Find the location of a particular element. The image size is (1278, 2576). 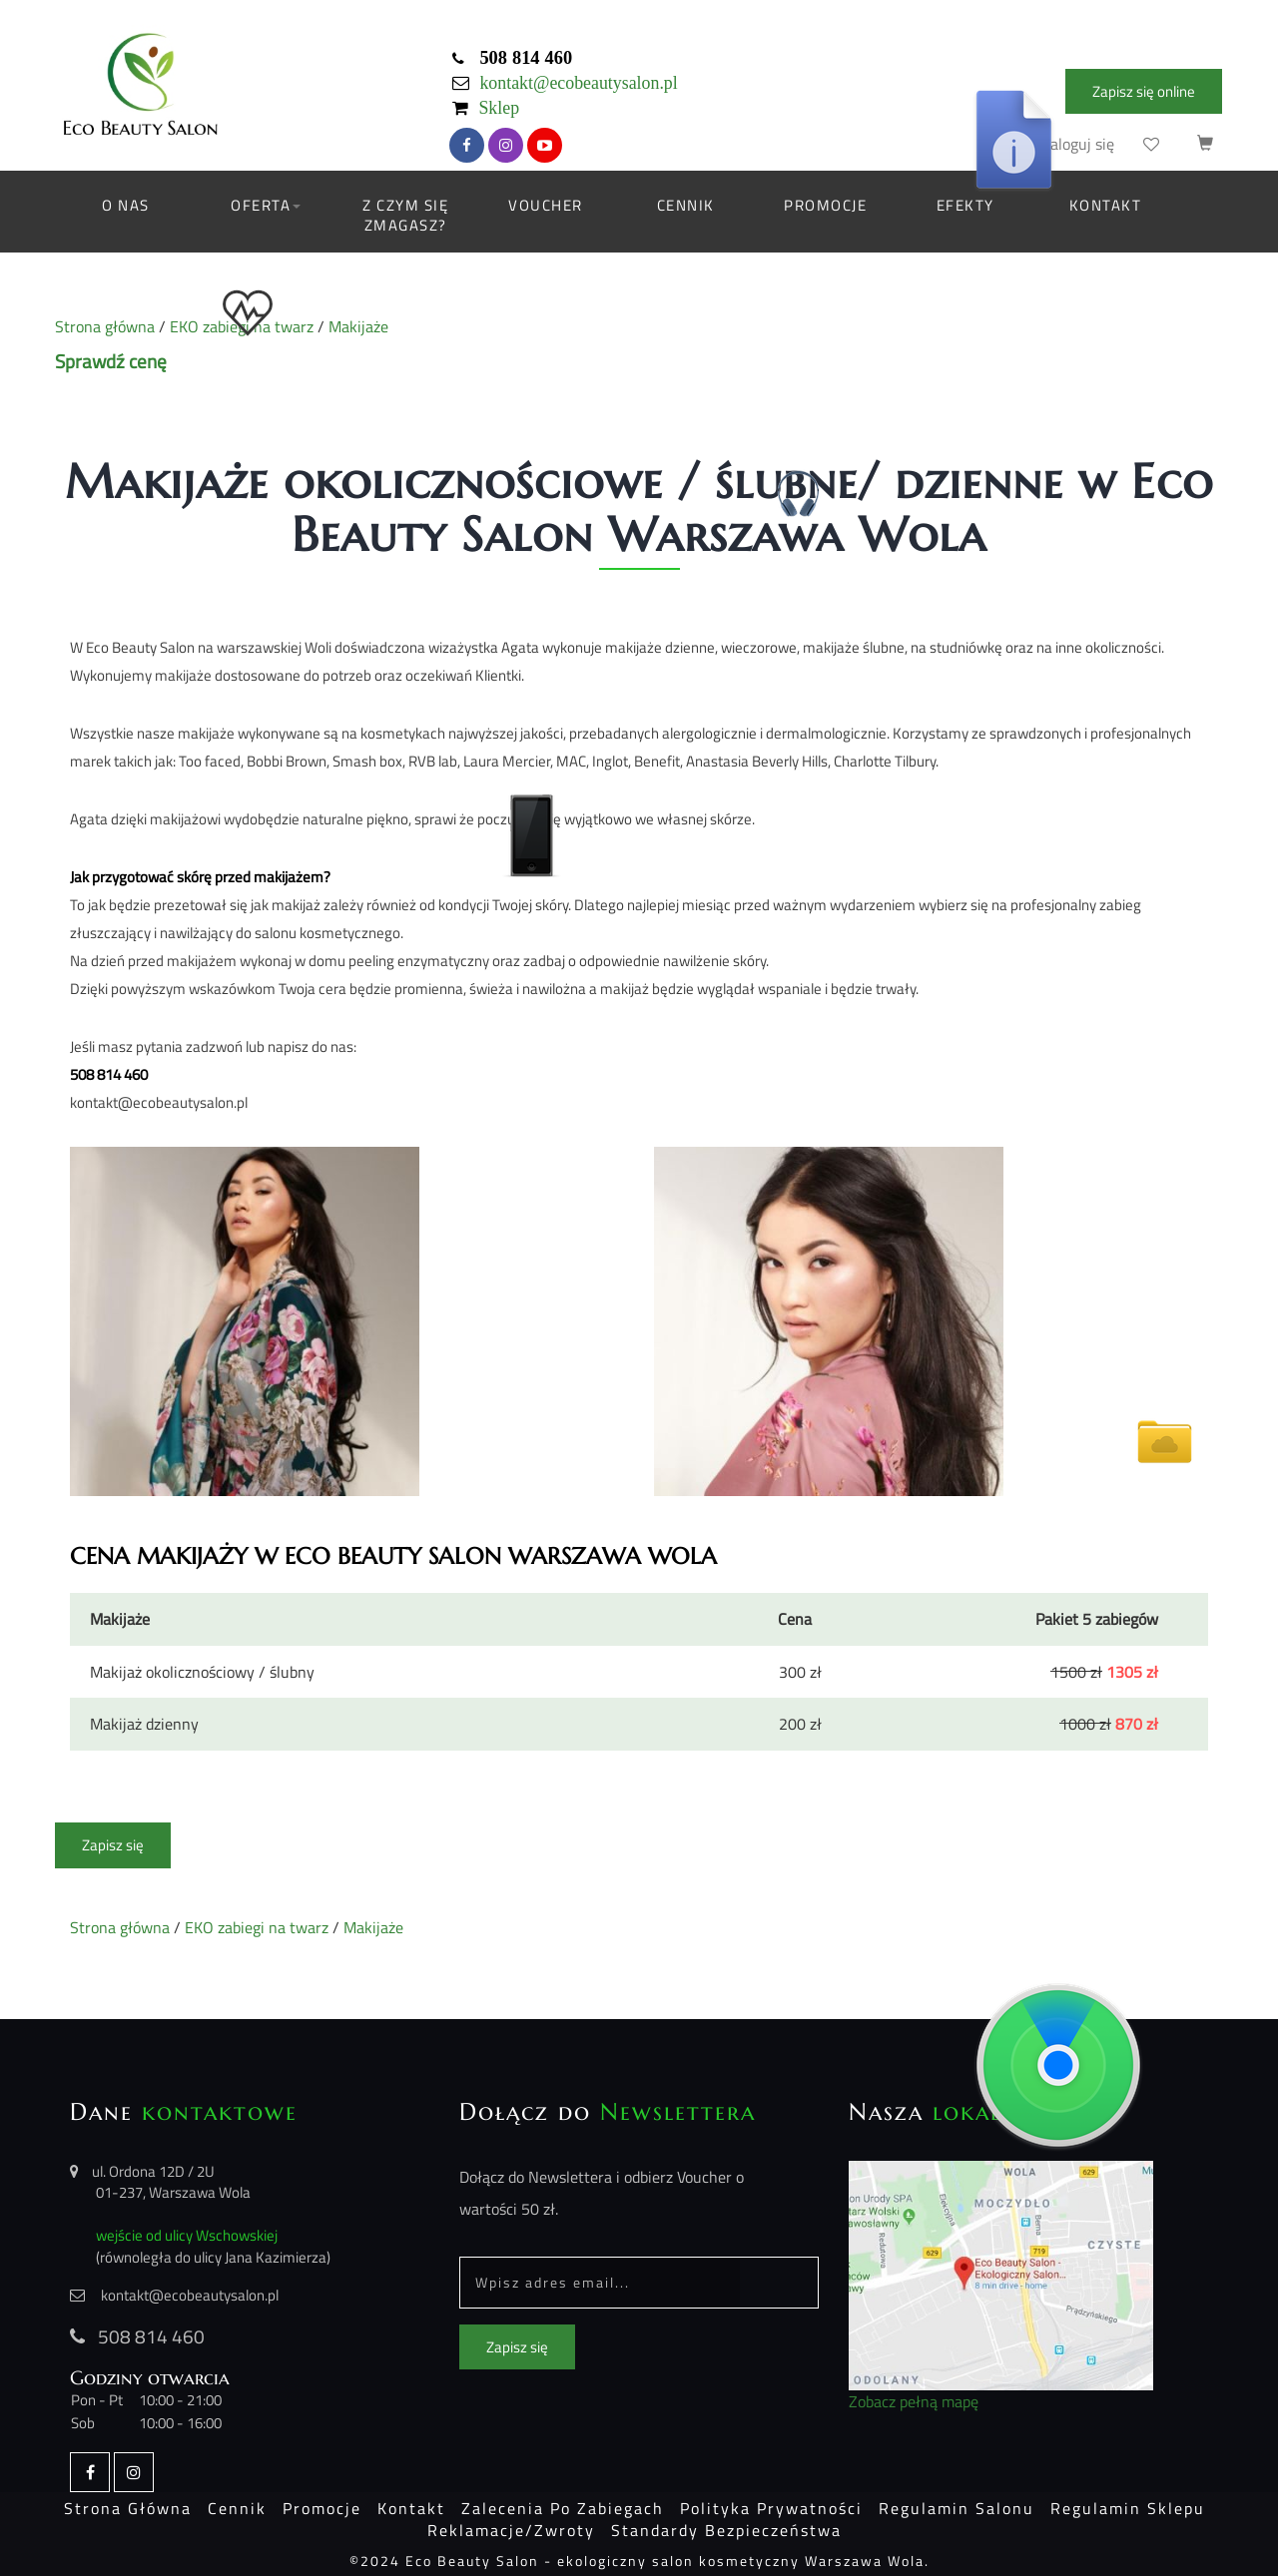

connect bluetooth headphones is located at coordinates (798, 493).